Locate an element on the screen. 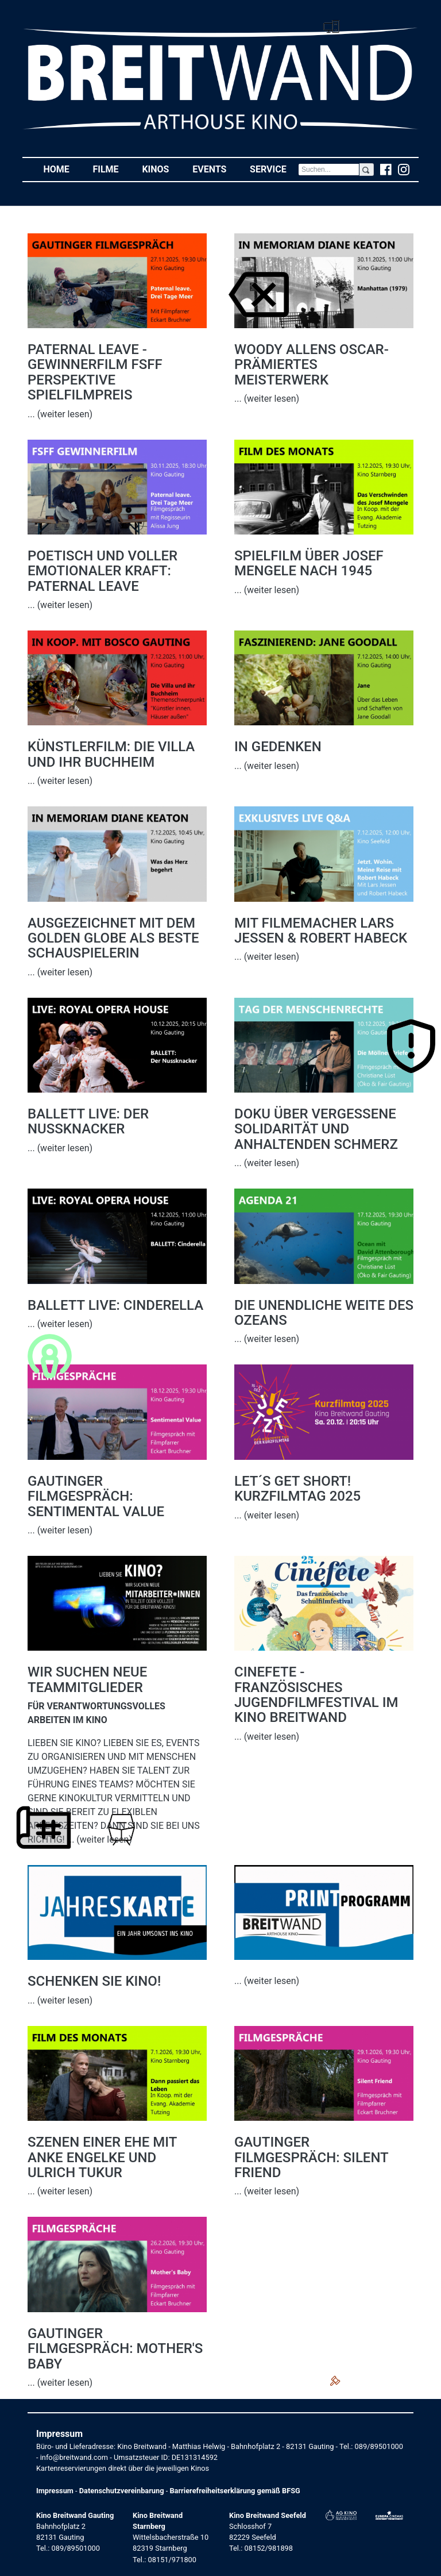 The image size is (441, 2576). view regional train schedules is located at coordinates (121, 1828).